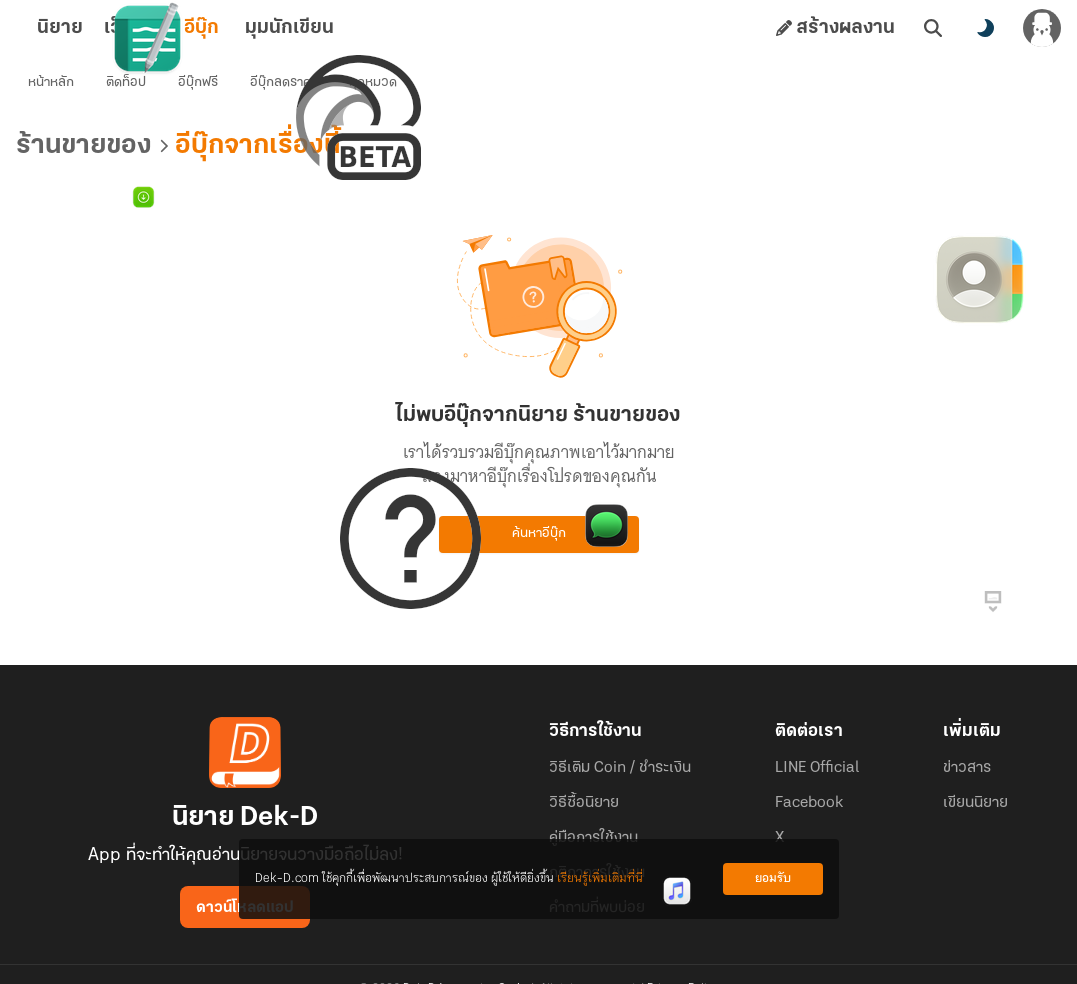 The height and width of the screenshot is (984, 1077). I want to click on insert an image into the document, so click(993, 602).